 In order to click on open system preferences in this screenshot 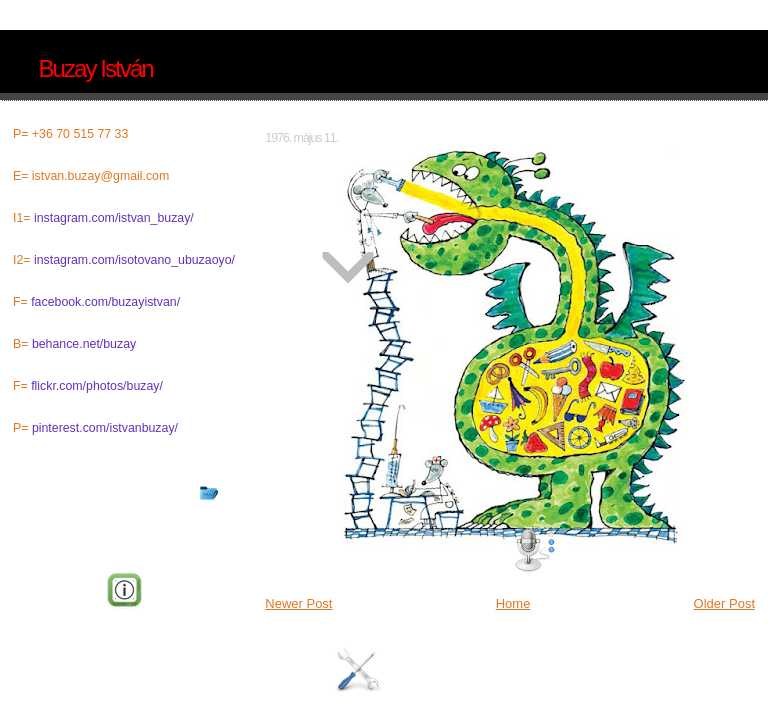, I will do `click(358, 670)`.